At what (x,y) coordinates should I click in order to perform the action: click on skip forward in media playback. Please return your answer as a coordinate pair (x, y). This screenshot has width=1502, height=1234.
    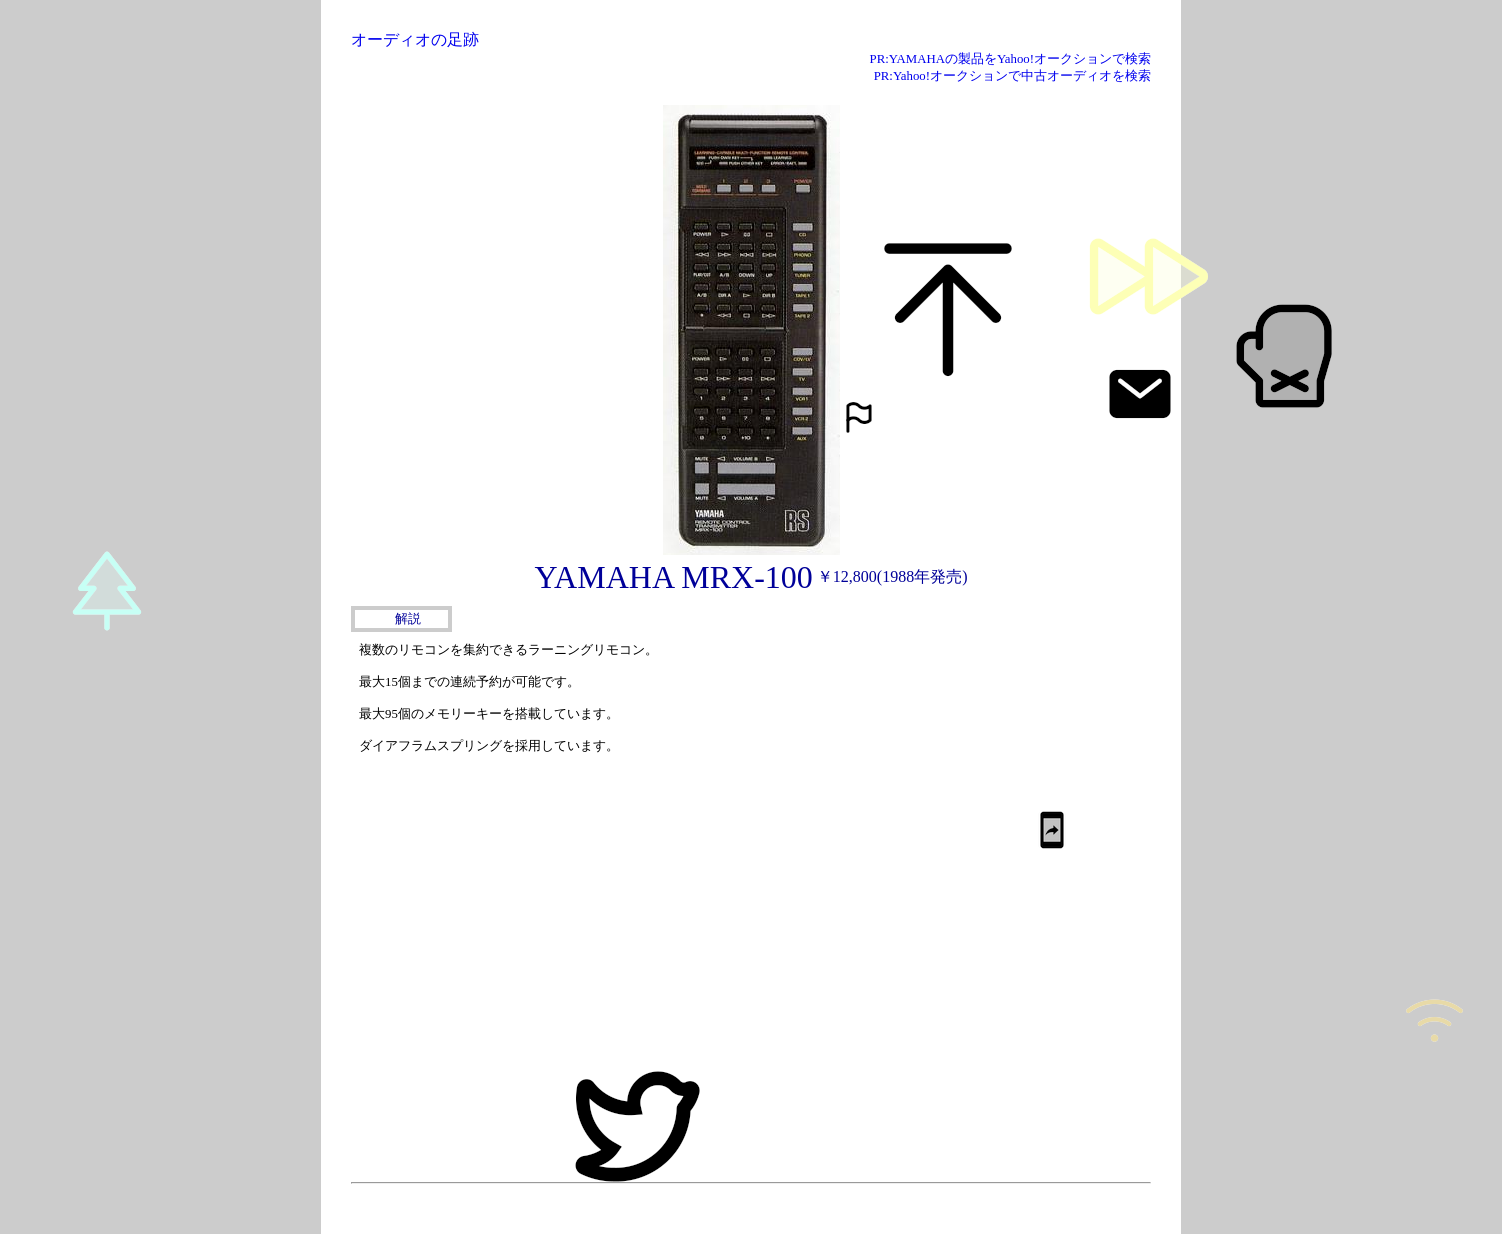
    Looking at the image, I should click on (1140, 276).